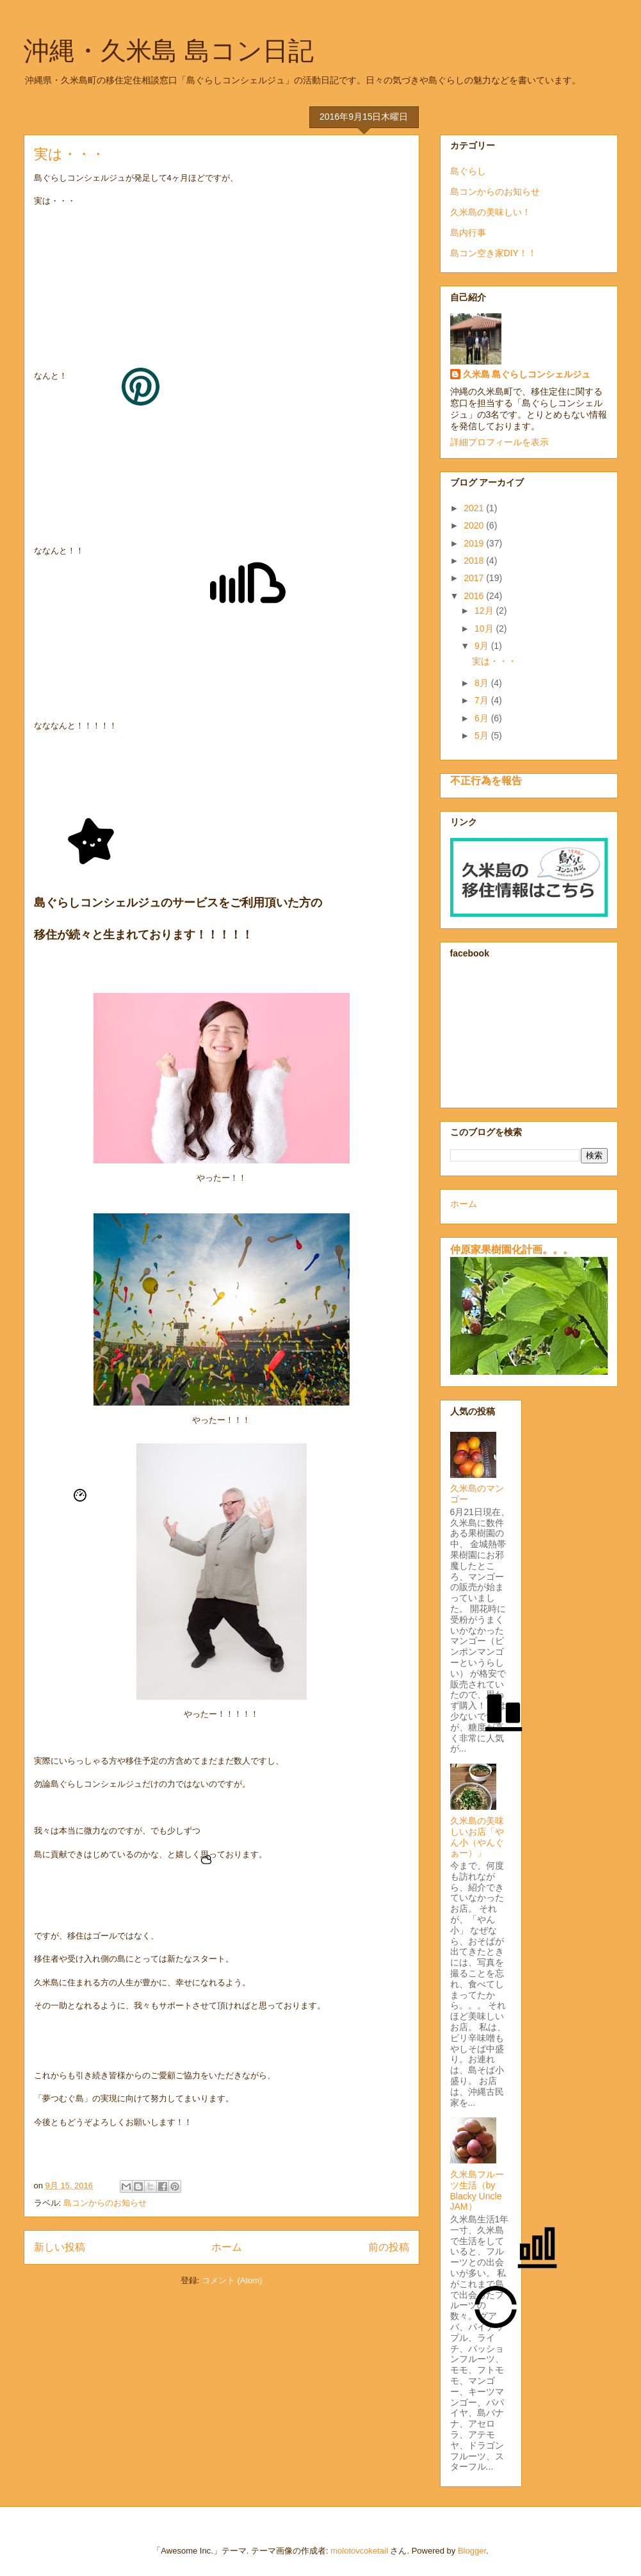 This screenshot has width=641, height=2576. What do you see at coordinates (80, 1495) in the screenshot?
I see `access the dashboard` at bounding box center [80, 1495].